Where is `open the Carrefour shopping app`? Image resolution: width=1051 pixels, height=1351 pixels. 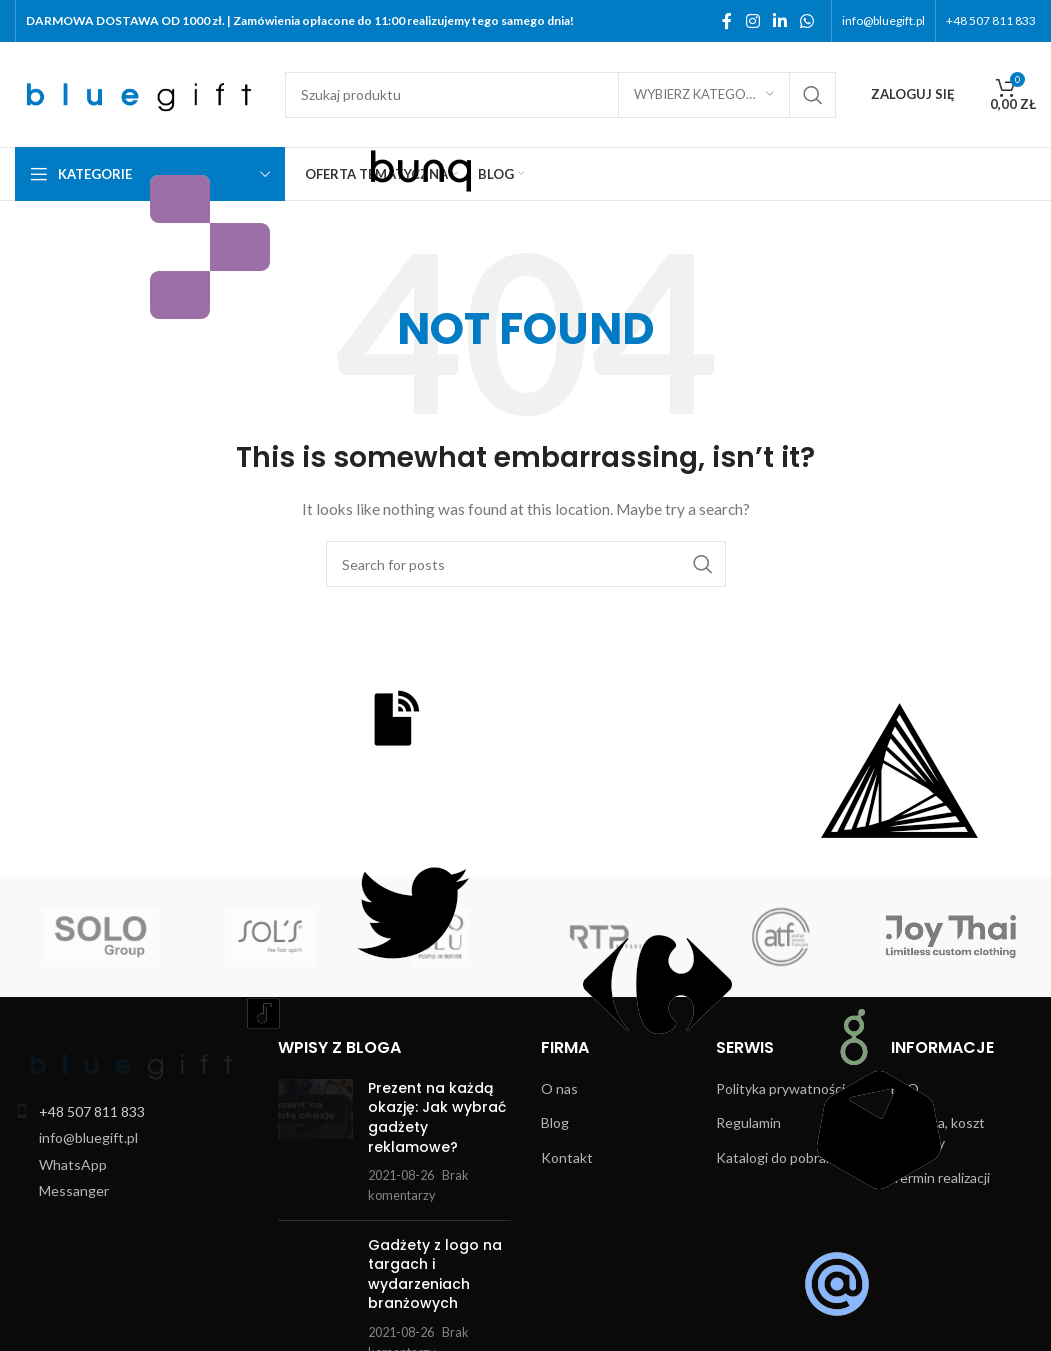
open the Carrefour shopping app is located at coordinates (657, 984).